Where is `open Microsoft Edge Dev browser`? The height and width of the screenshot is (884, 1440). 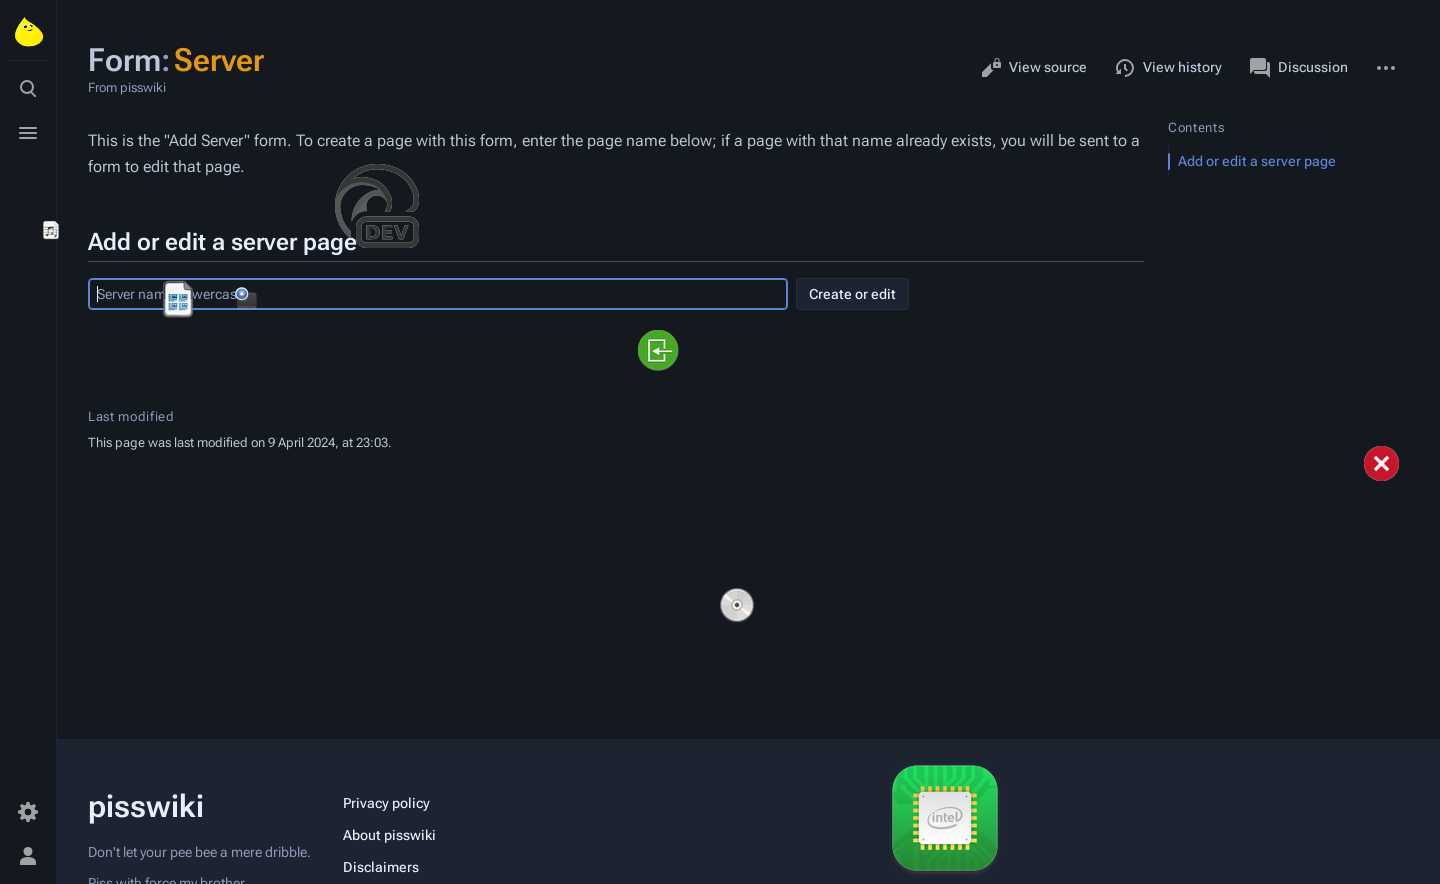 open Microsoft Edge Dev browser is located at coordinates (377, 206).